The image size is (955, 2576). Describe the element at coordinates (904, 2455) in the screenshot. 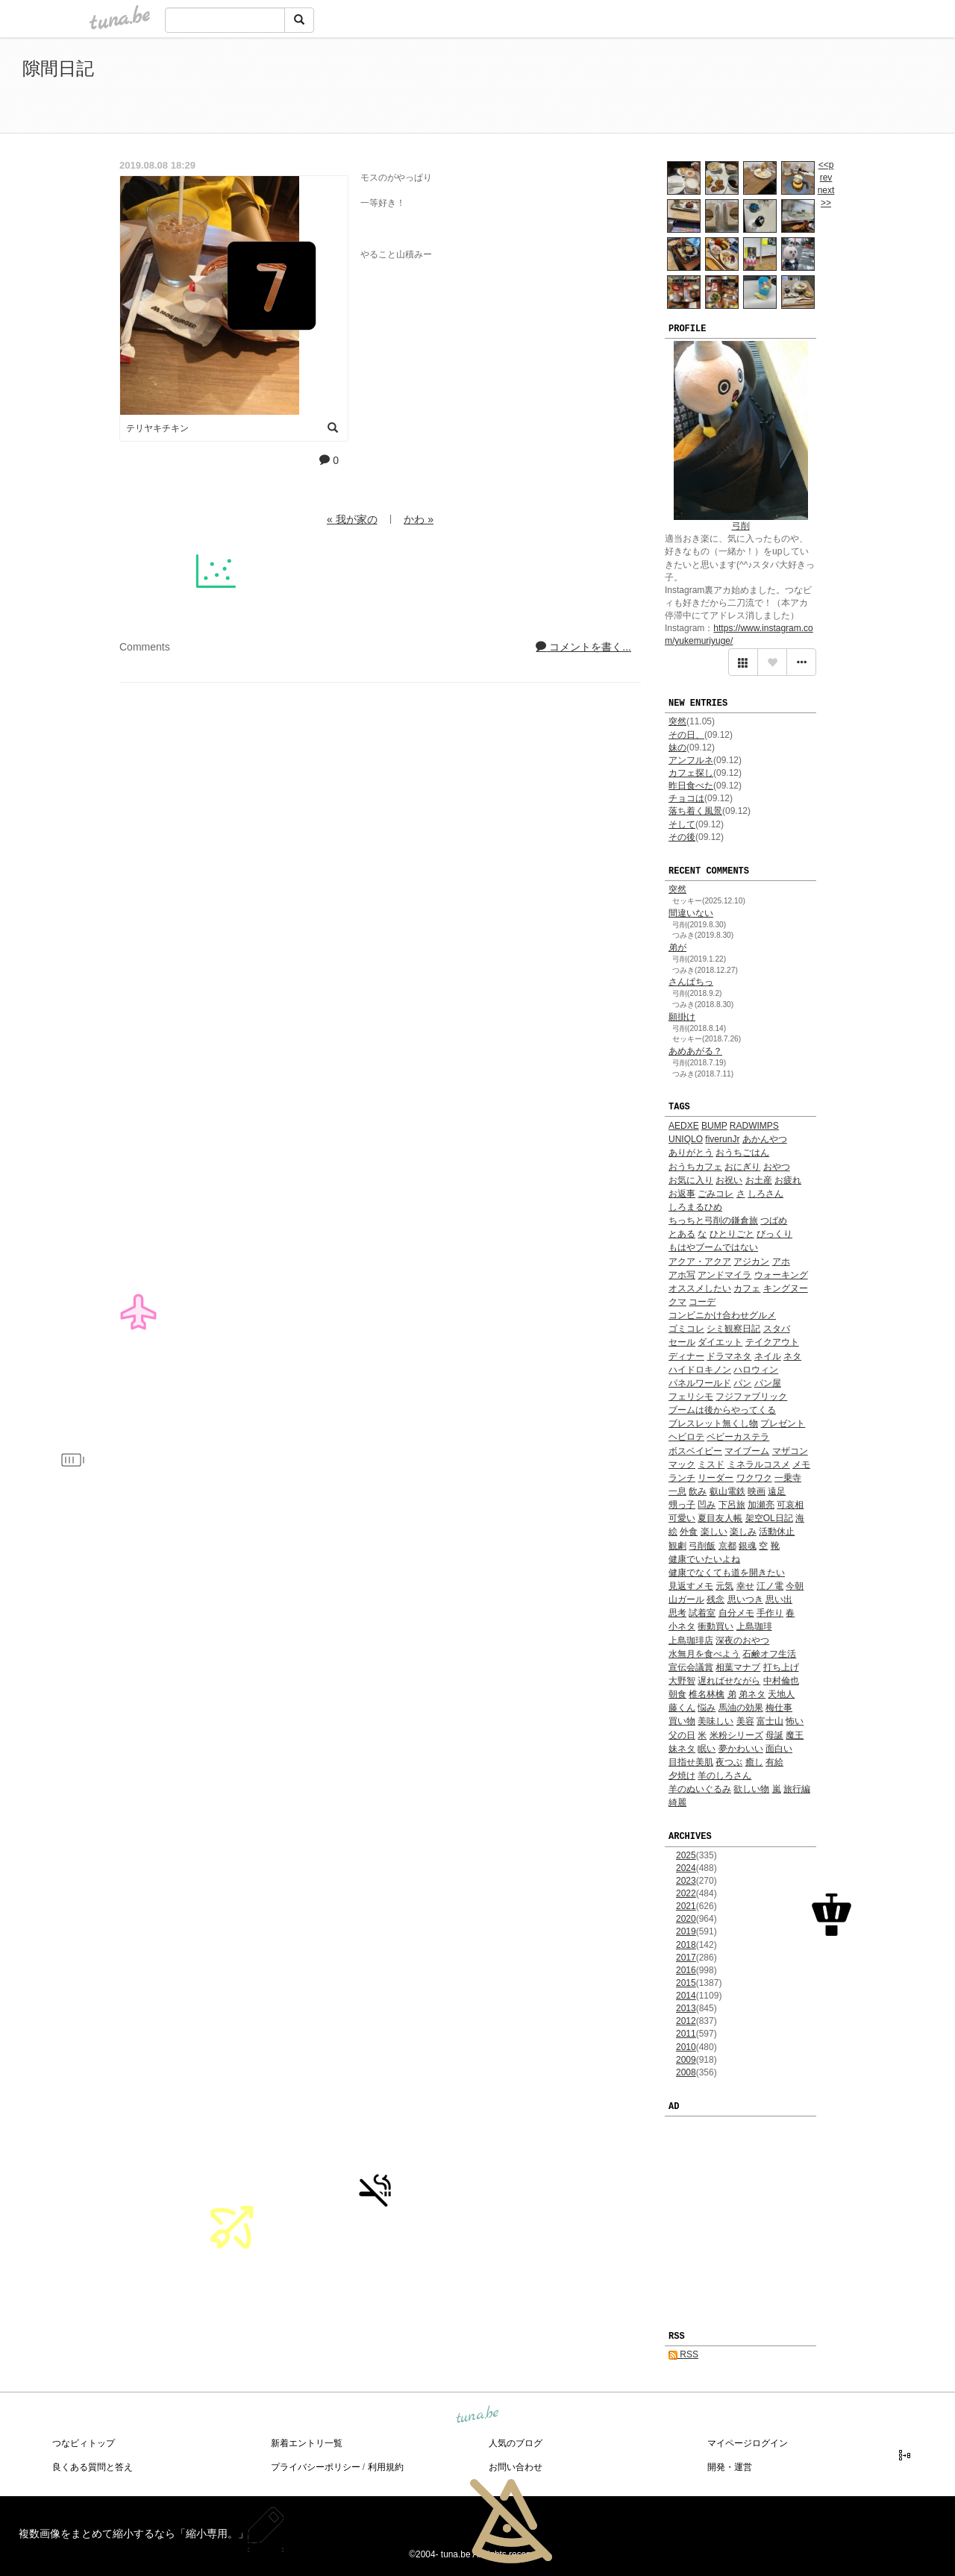

I see `combine or merge multiple items into one` at that location.